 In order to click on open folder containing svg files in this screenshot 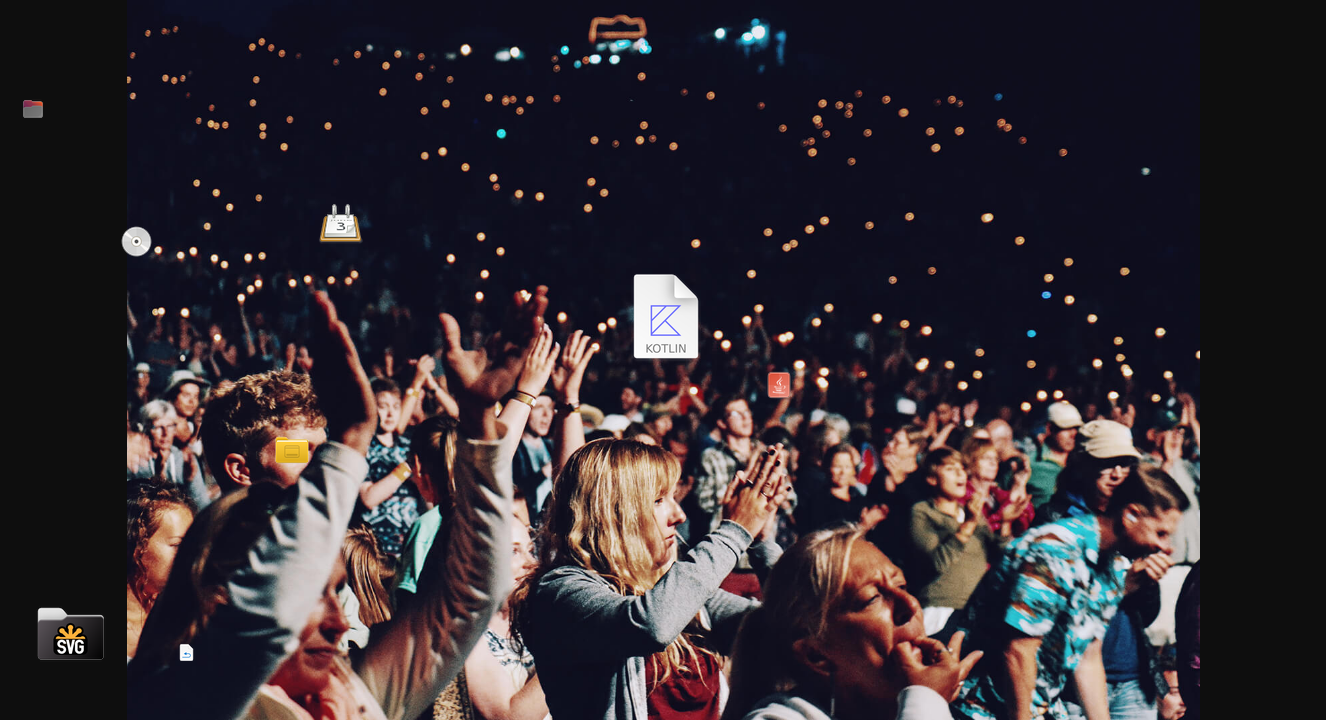, I will do `click(70, 635)`.